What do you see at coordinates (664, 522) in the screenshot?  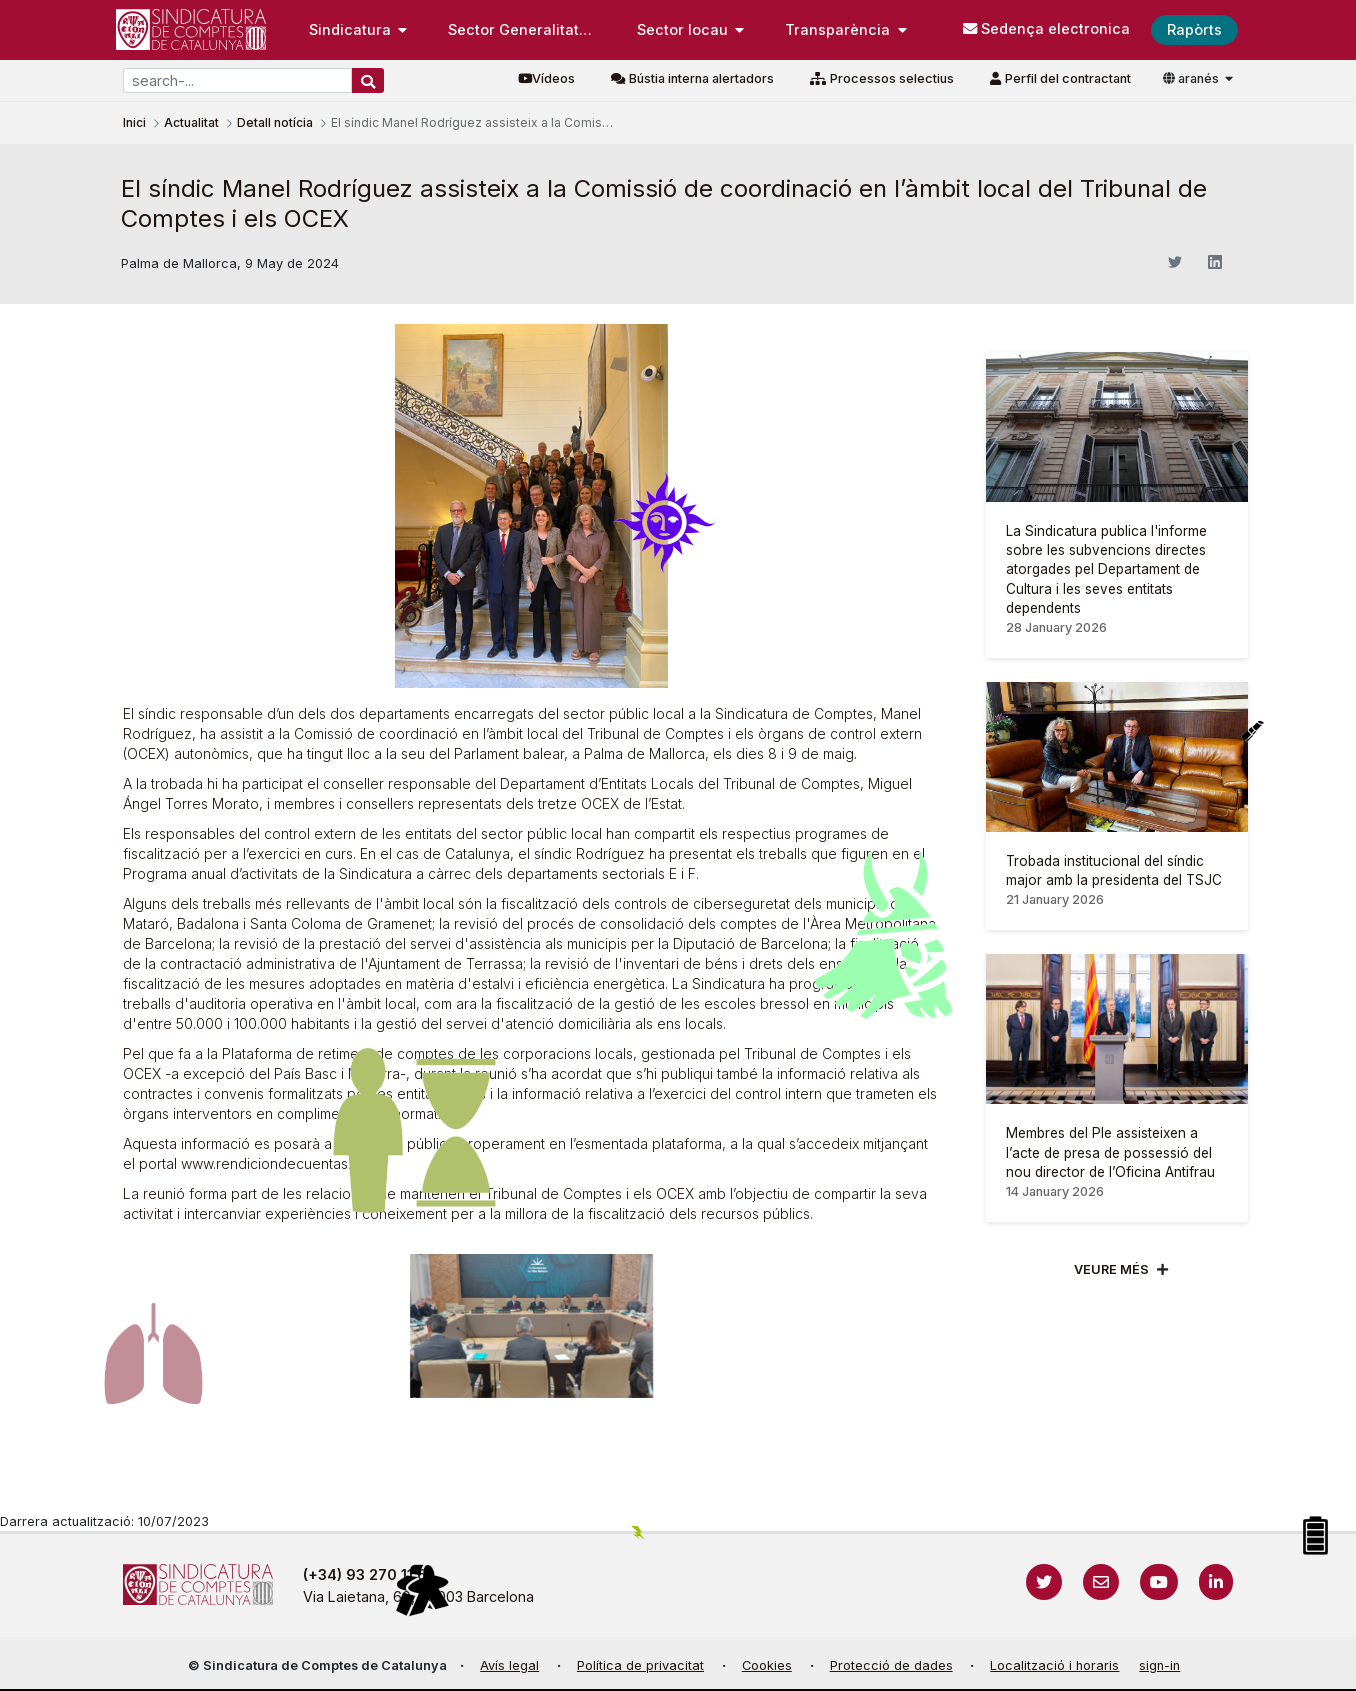 I see `decorative sun emblem for fantasy or medieval-themed game interface` at bounding box center [664, 522].